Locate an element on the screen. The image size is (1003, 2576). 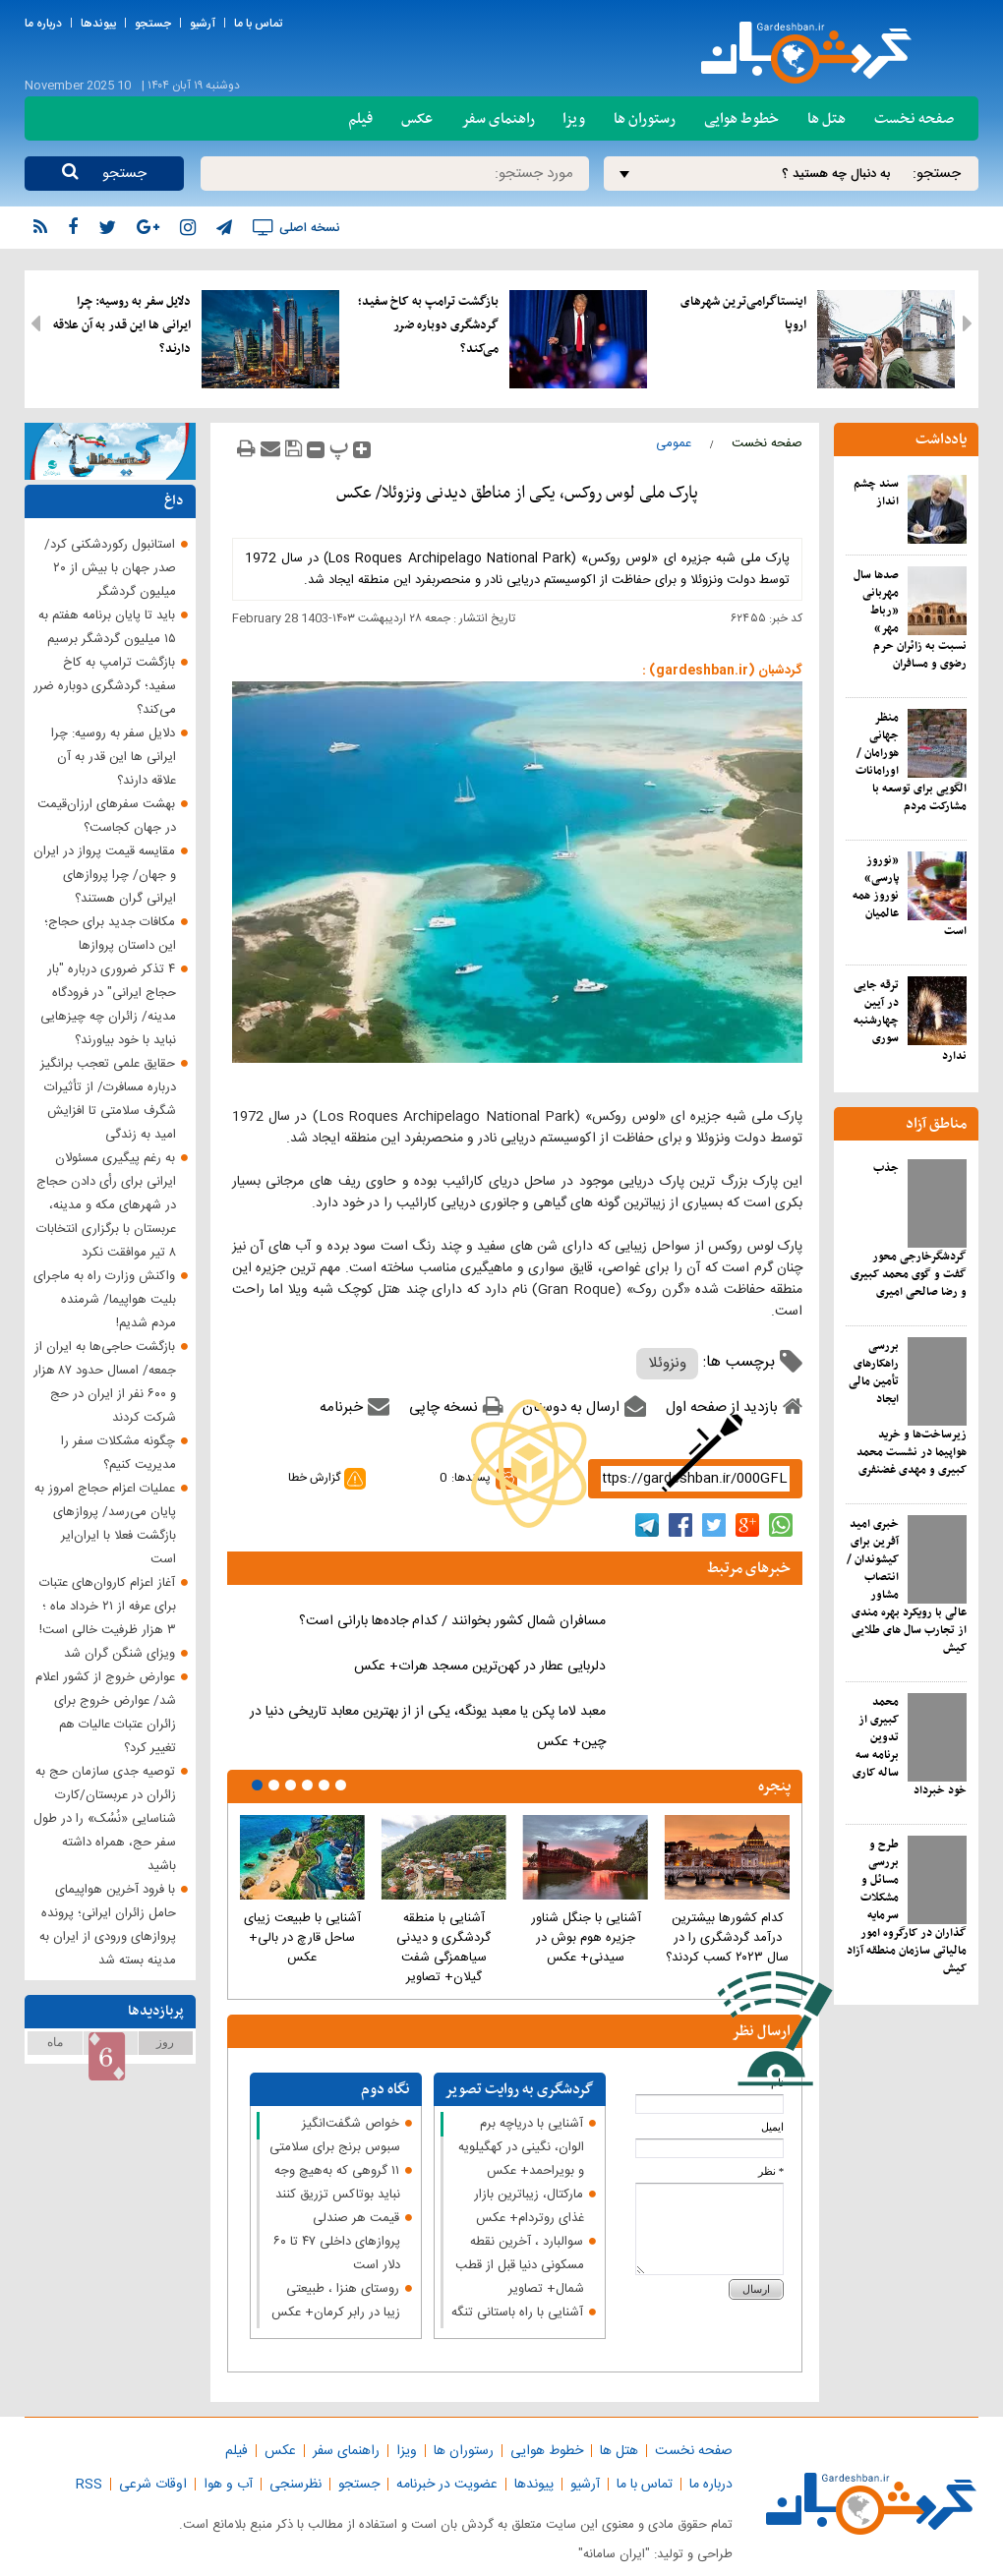
toggle a game setting or control is located at coordinates (776, 2026).